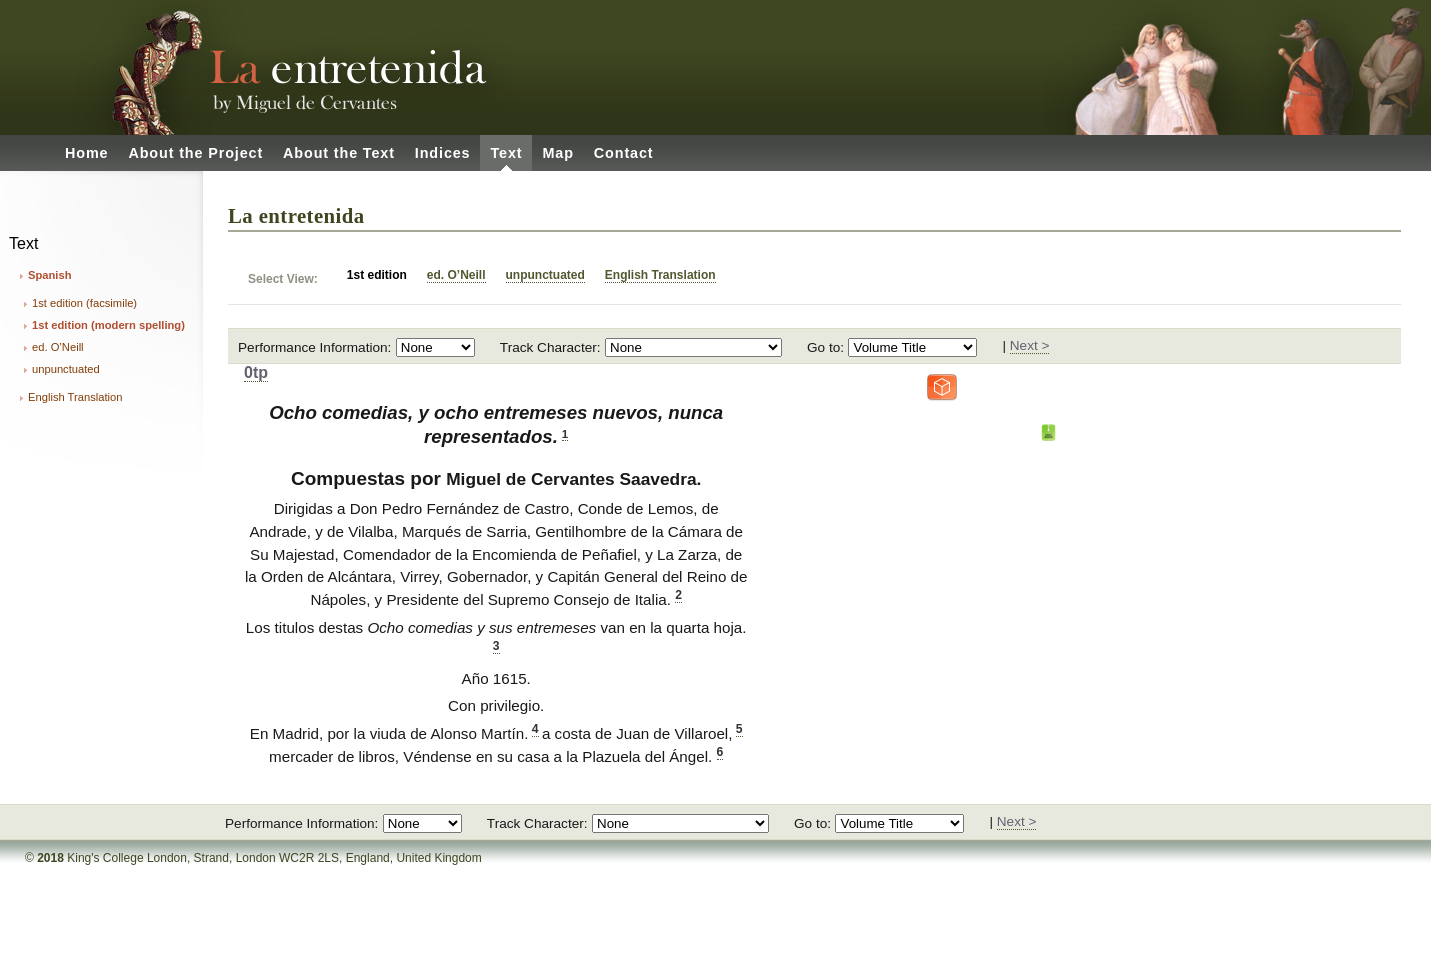 Image resolution: width=1431 pixels, height=968 pixels. I want to click on open a Blender 3D project file, so click(942, 386).